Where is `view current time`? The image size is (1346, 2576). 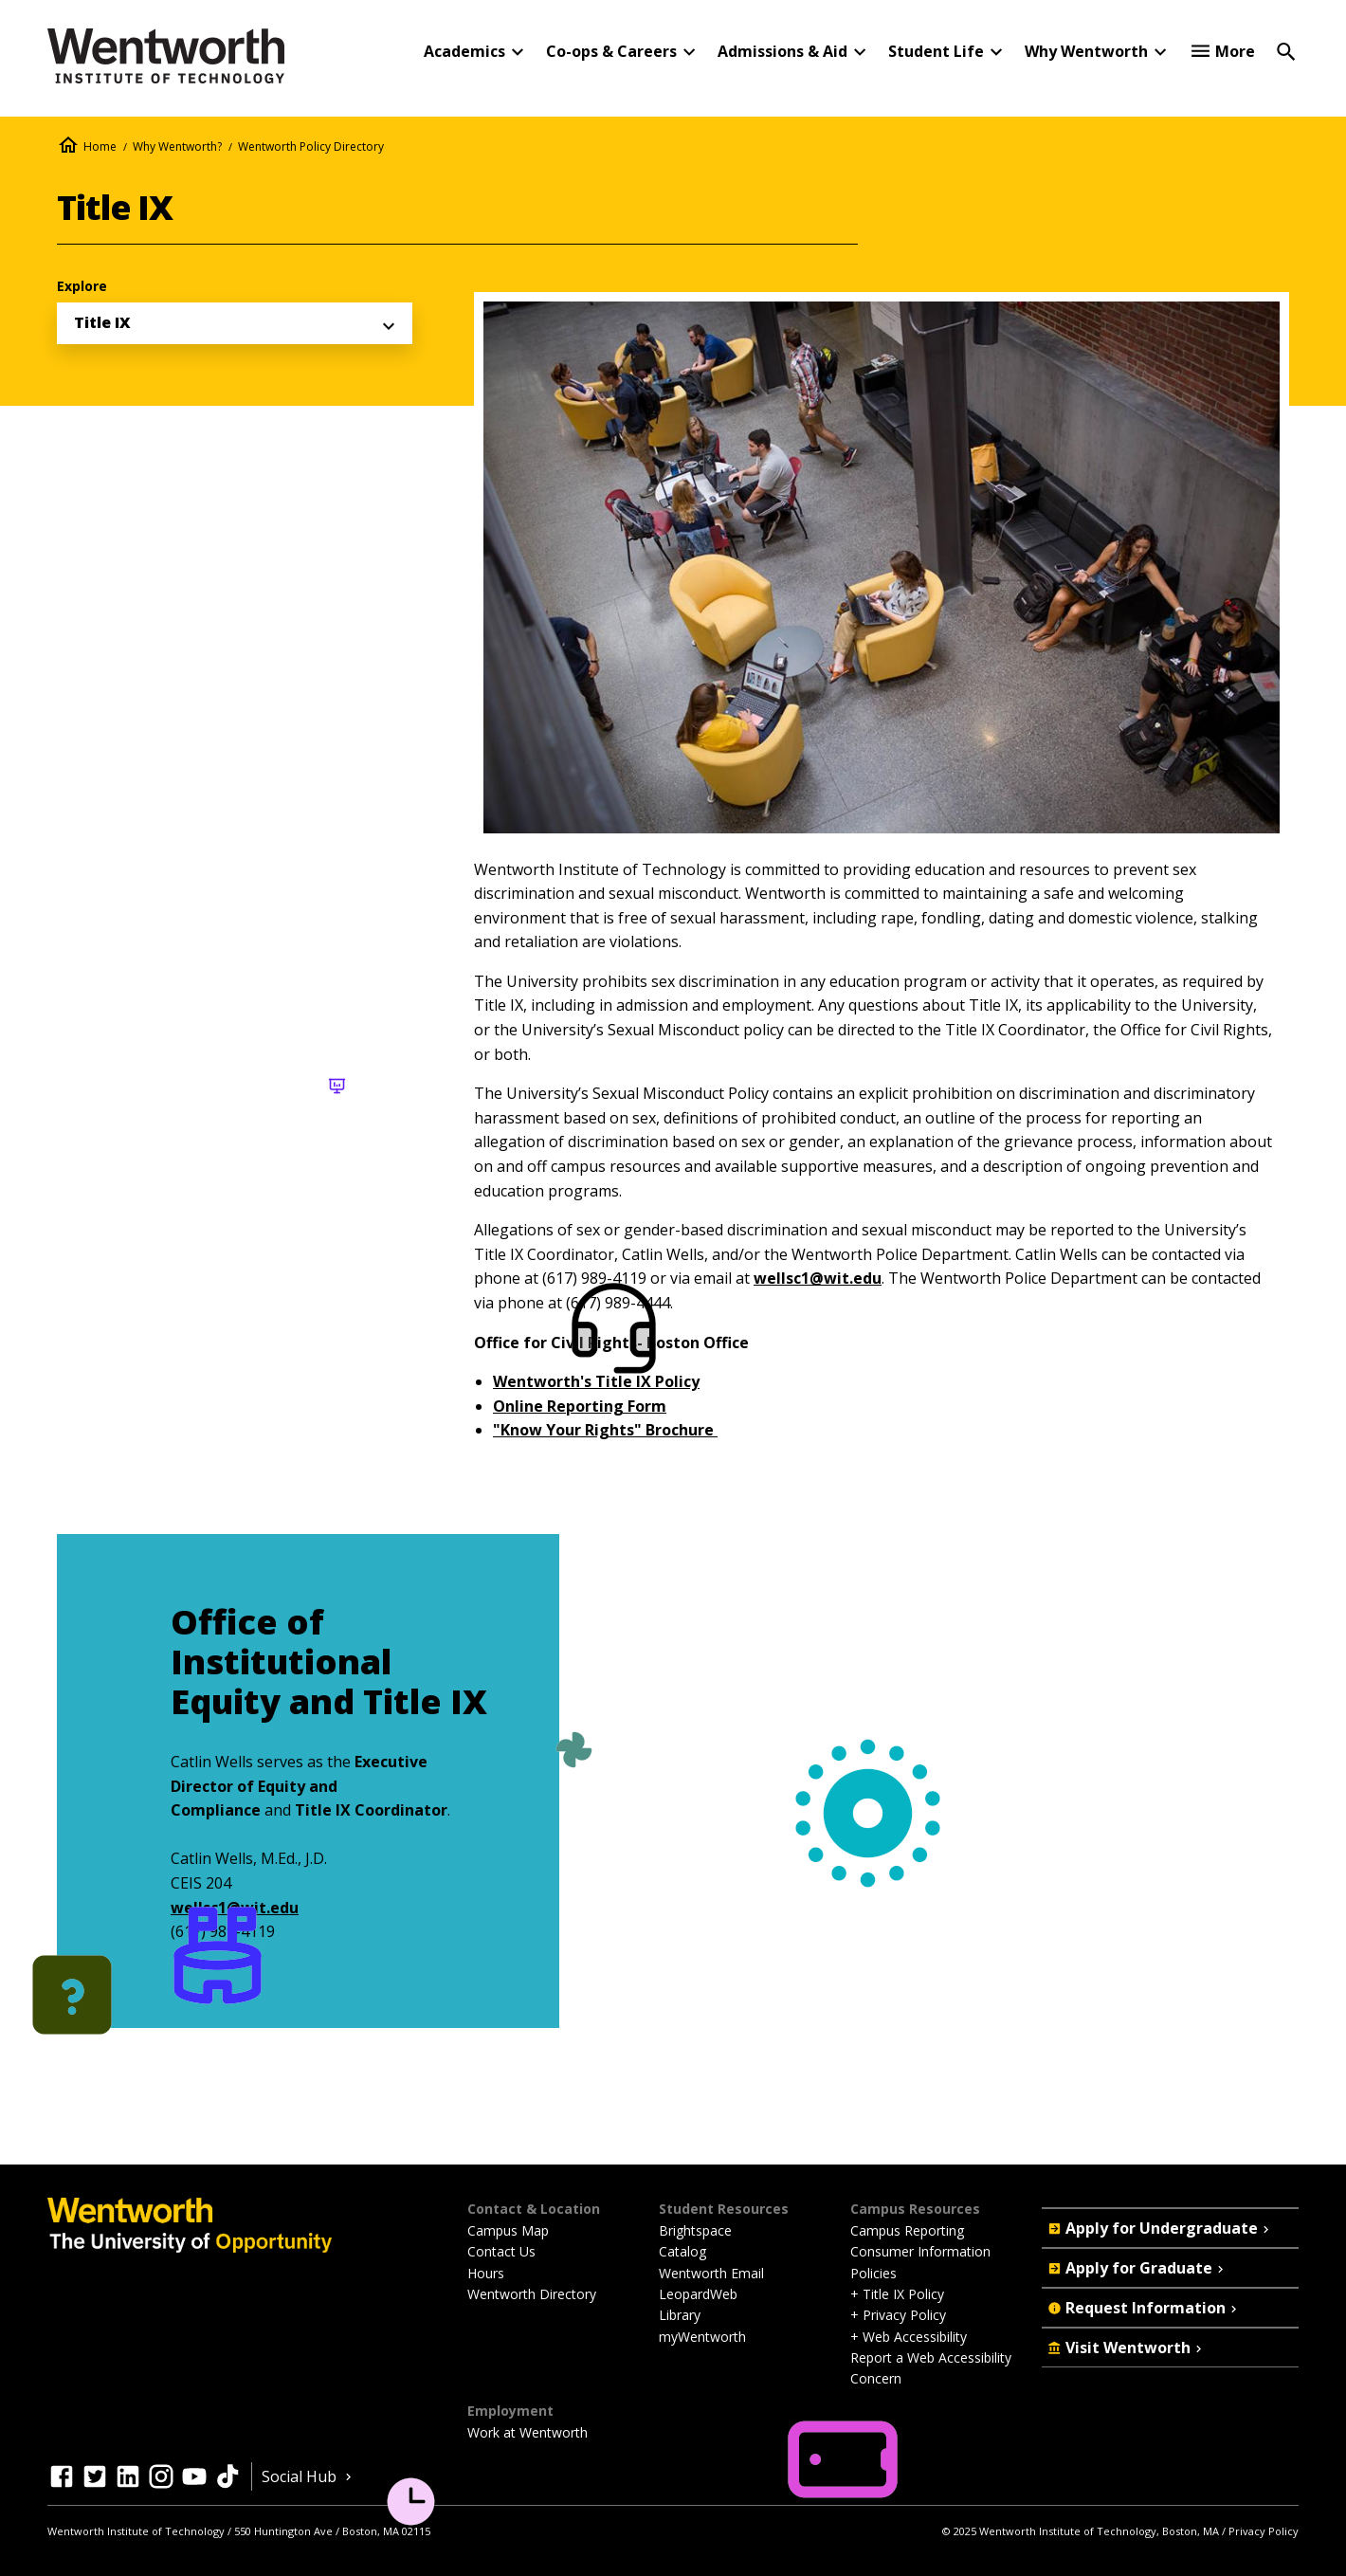 view current time is located at coordinates (410, 2501).